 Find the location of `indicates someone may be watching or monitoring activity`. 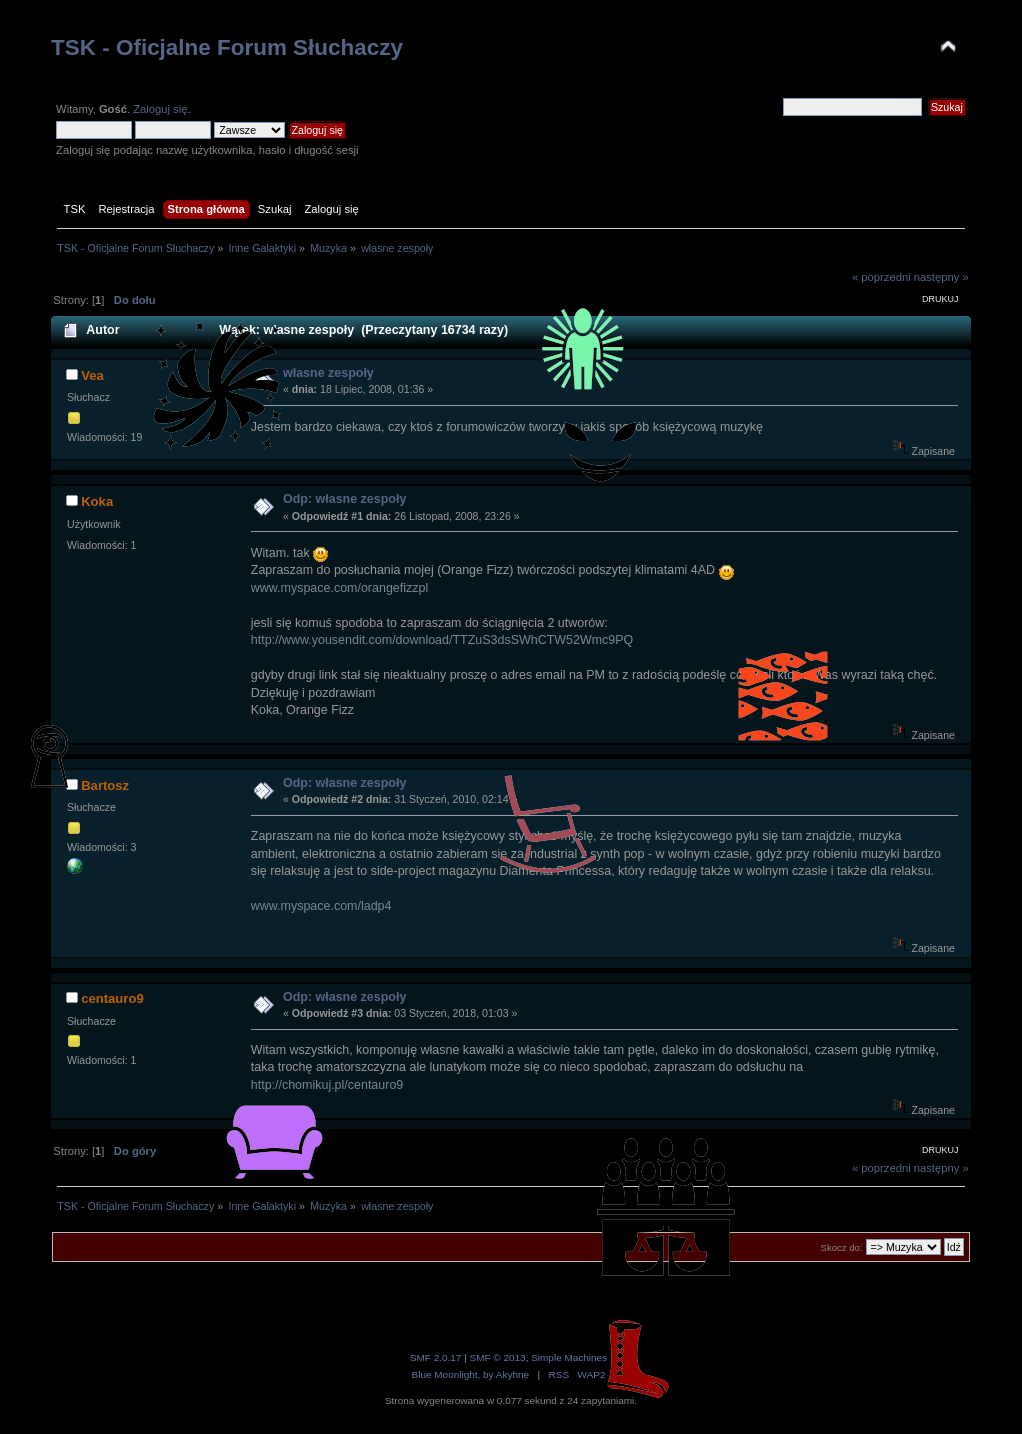

indicates someone may be watching or monitoring activity is located at coordinates (49, 756).